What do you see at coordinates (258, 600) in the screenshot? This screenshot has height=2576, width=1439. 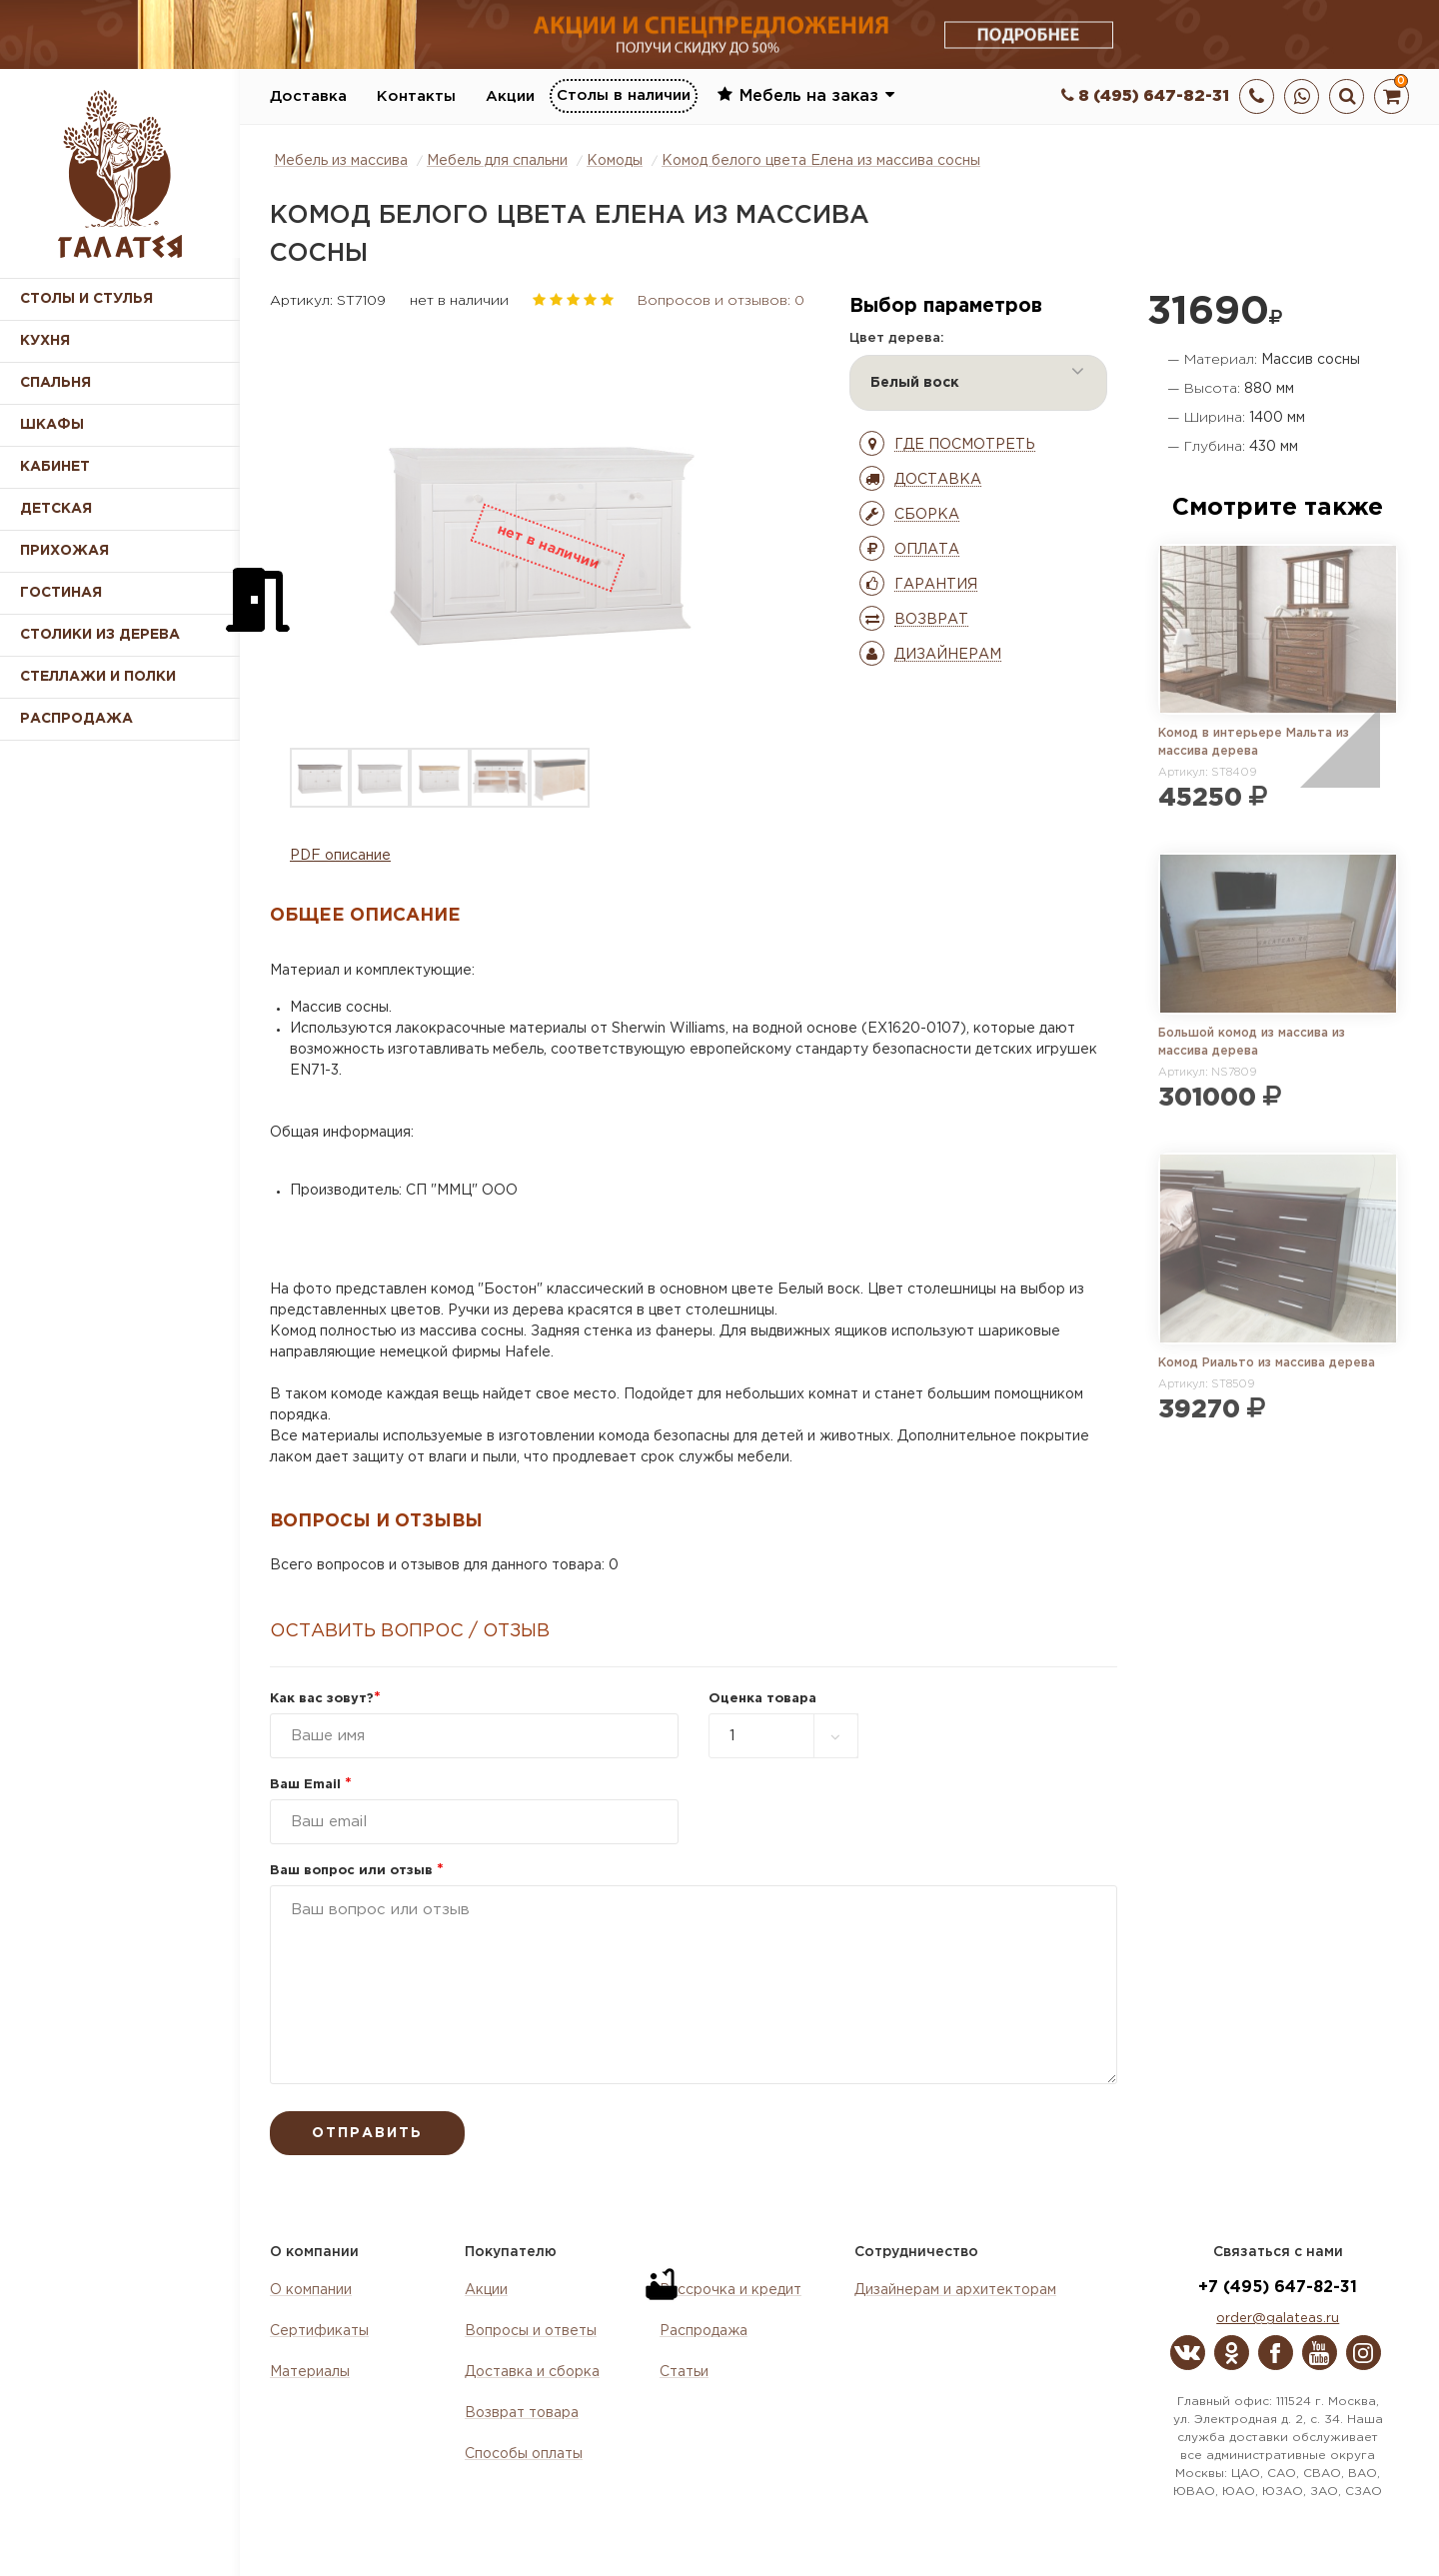 I see `enter or access a meeting room` at bounding box center [258, 600].